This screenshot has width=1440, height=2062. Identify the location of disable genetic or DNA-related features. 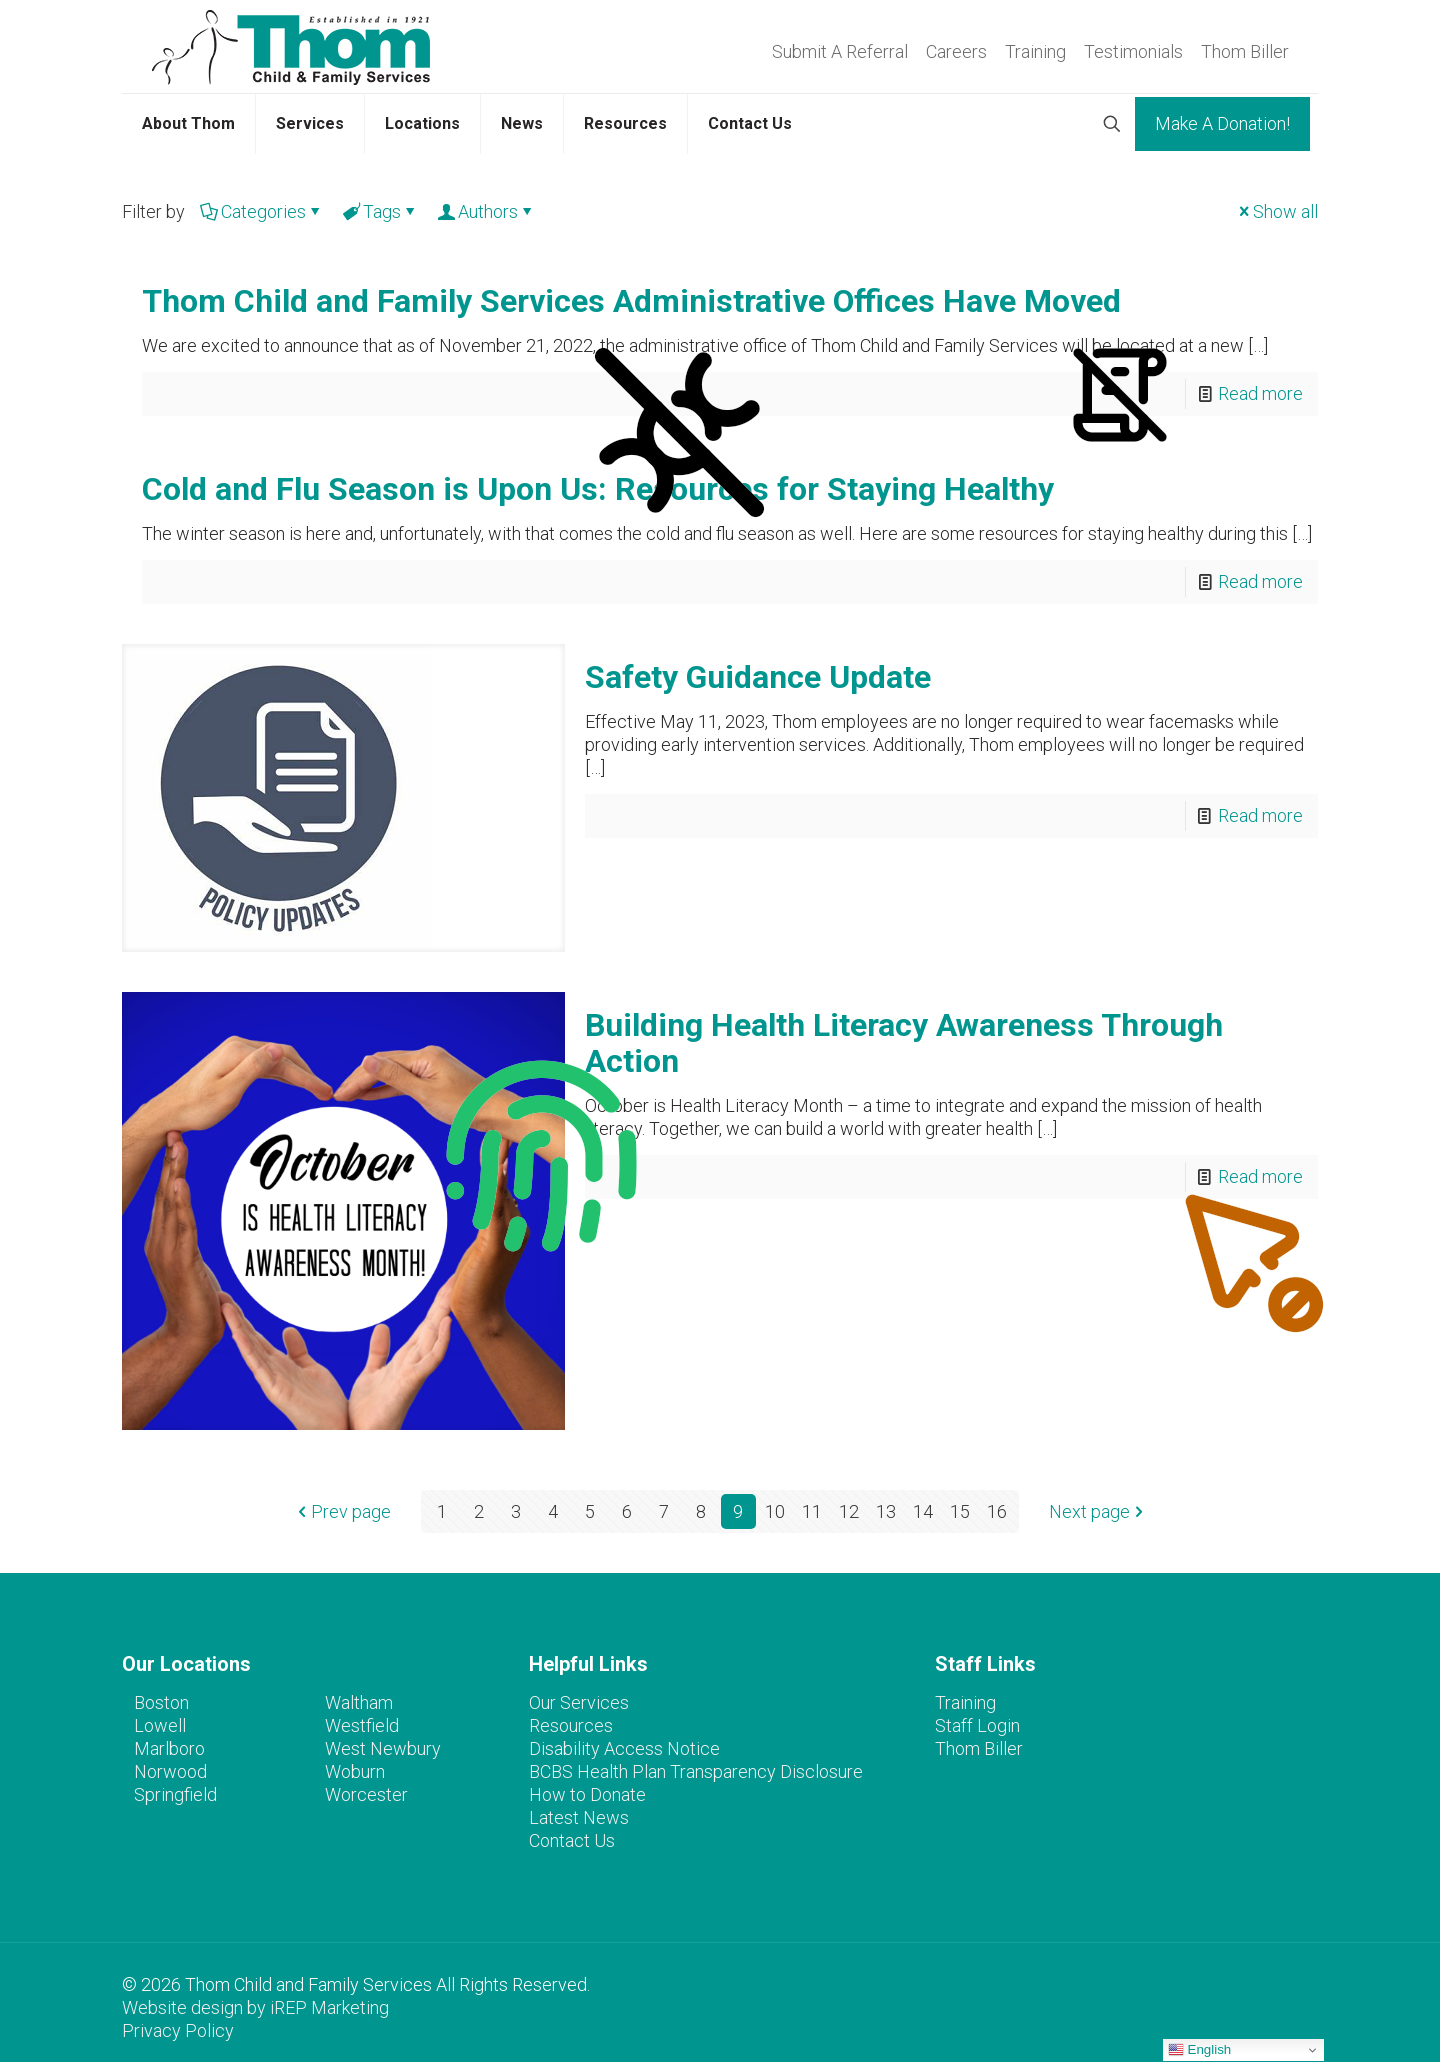
(679, 432).